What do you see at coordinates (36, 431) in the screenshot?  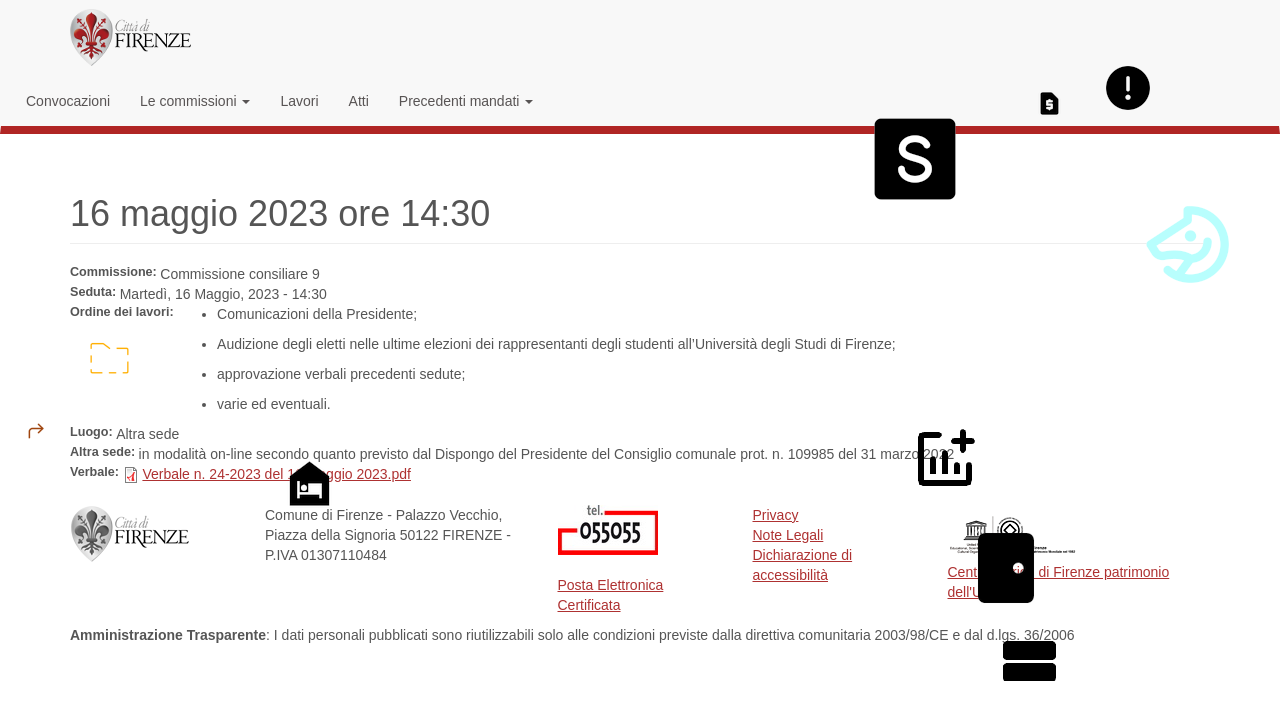 I see `forward or share content` at bounding box center [36, 431].